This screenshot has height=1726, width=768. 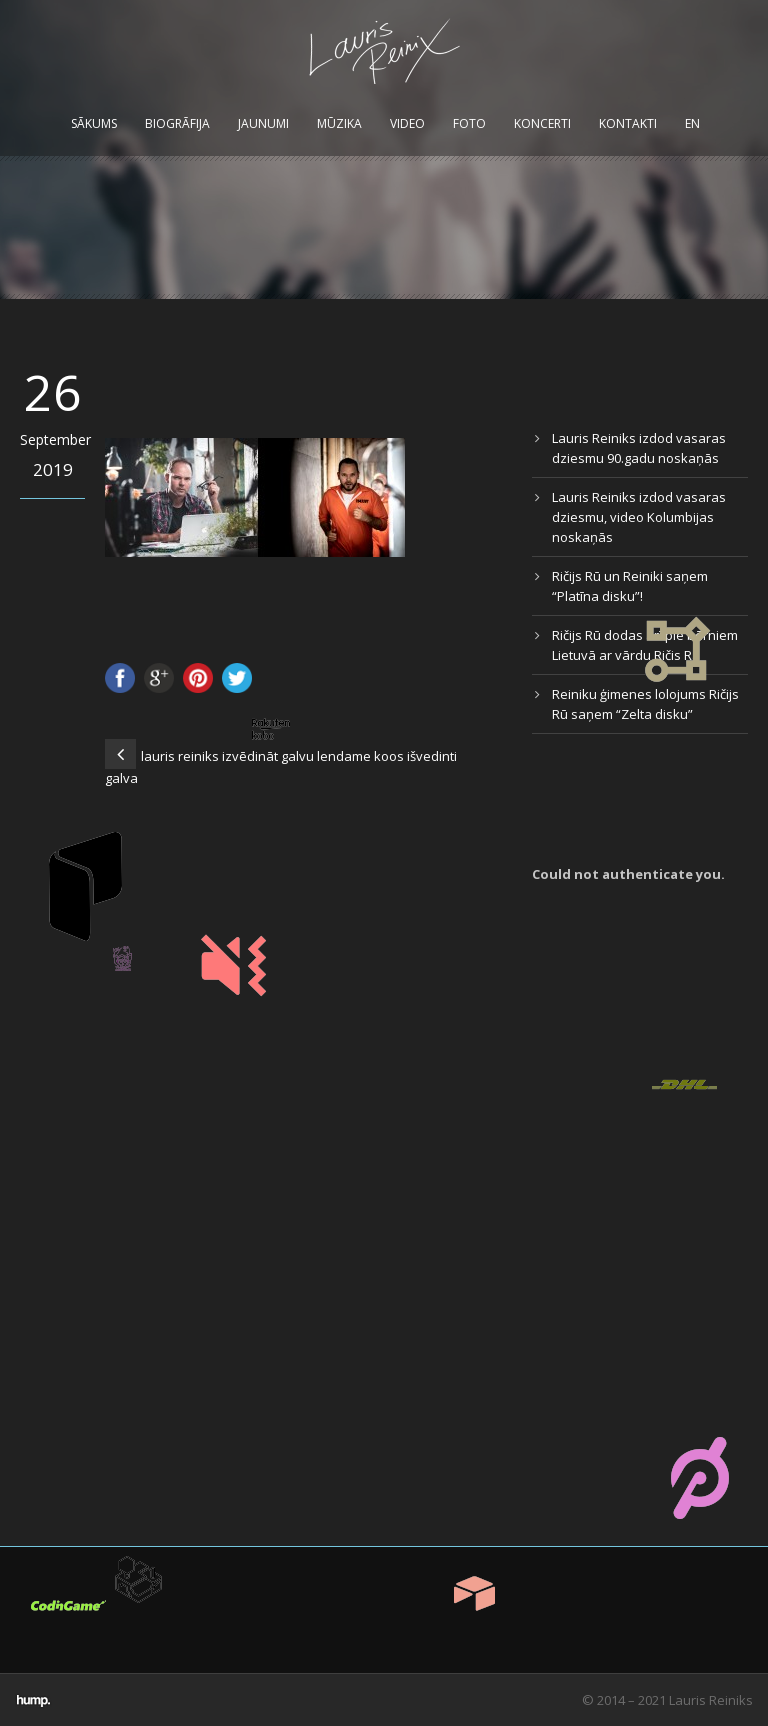 What do you see at coordinates (700, 1478) in the screenshot?
I see `open the Peloton app` at bounding box center [700, 1478].